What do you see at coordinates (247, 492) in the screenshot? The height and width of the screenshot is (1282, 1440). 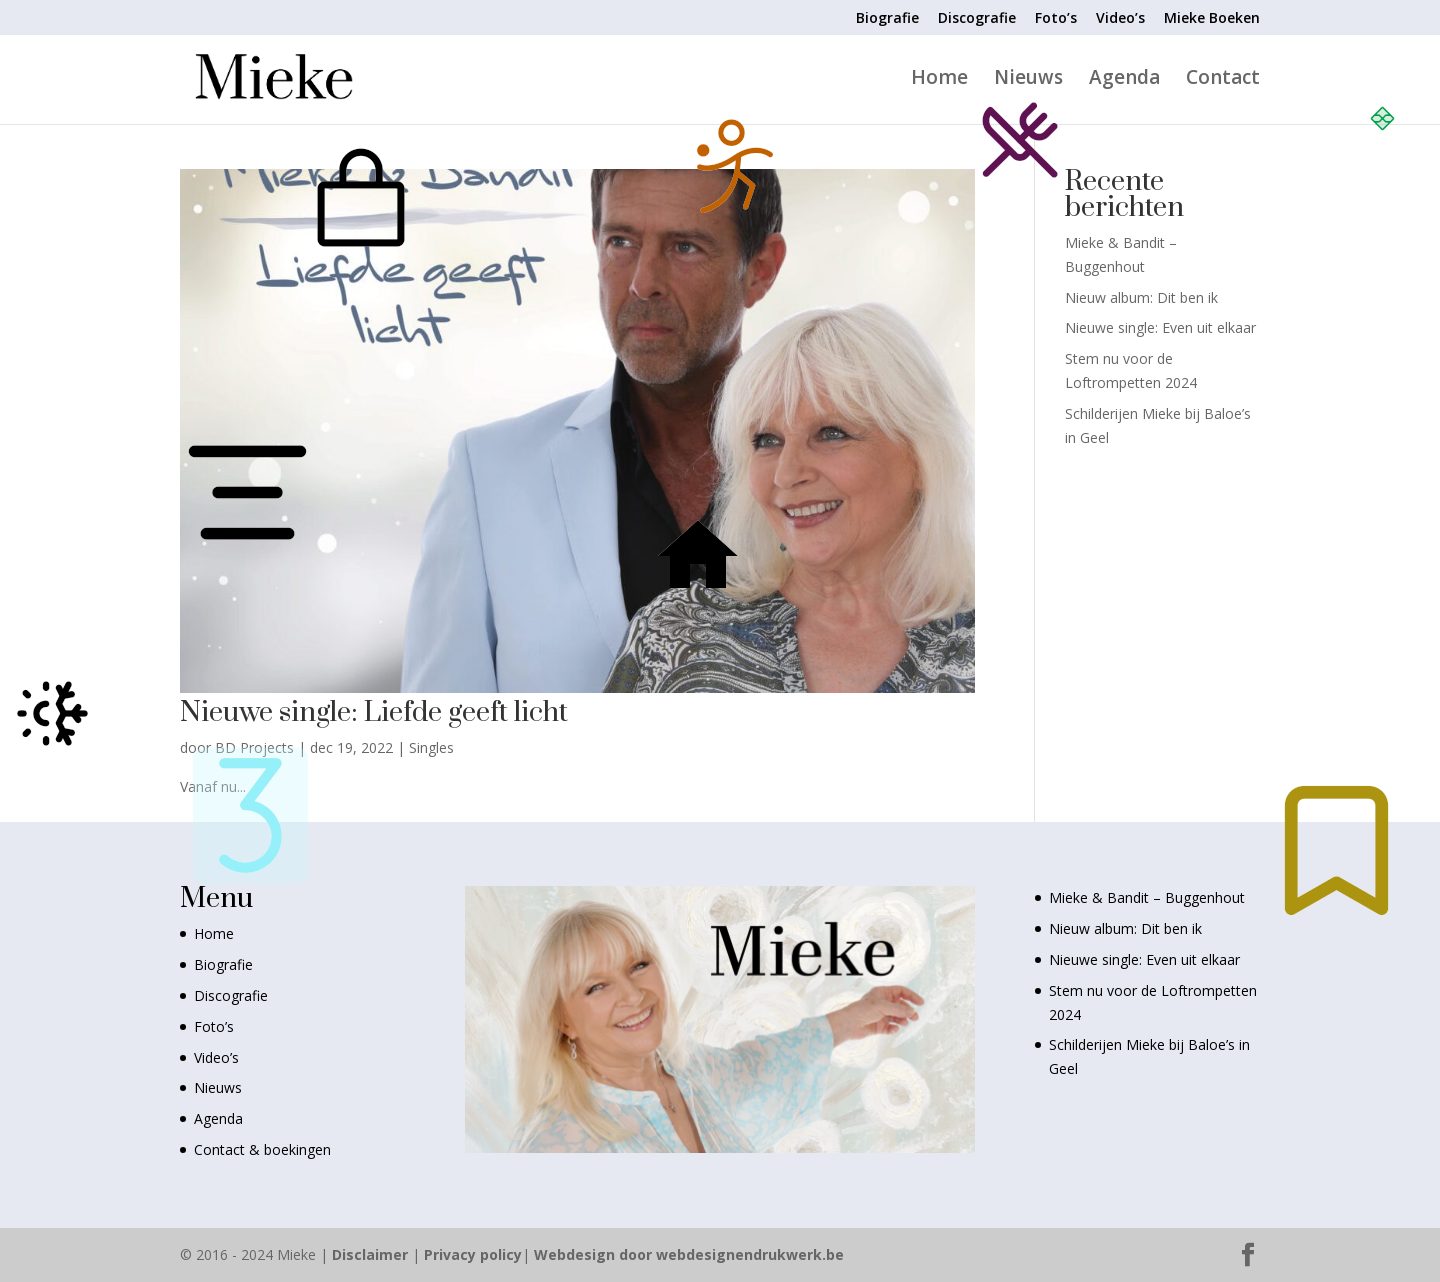 I see `center align text` at bounding box center [247, 492].